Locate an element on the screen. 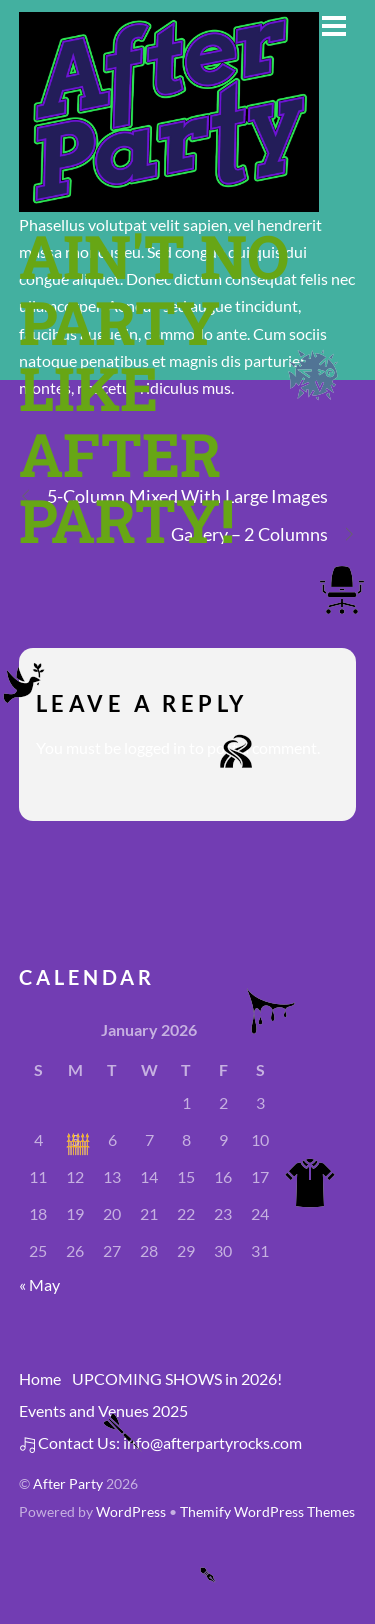 This screenshot has height=1624, width=375. set up defensive barriers in-game is located at coordinates (78, 1144).